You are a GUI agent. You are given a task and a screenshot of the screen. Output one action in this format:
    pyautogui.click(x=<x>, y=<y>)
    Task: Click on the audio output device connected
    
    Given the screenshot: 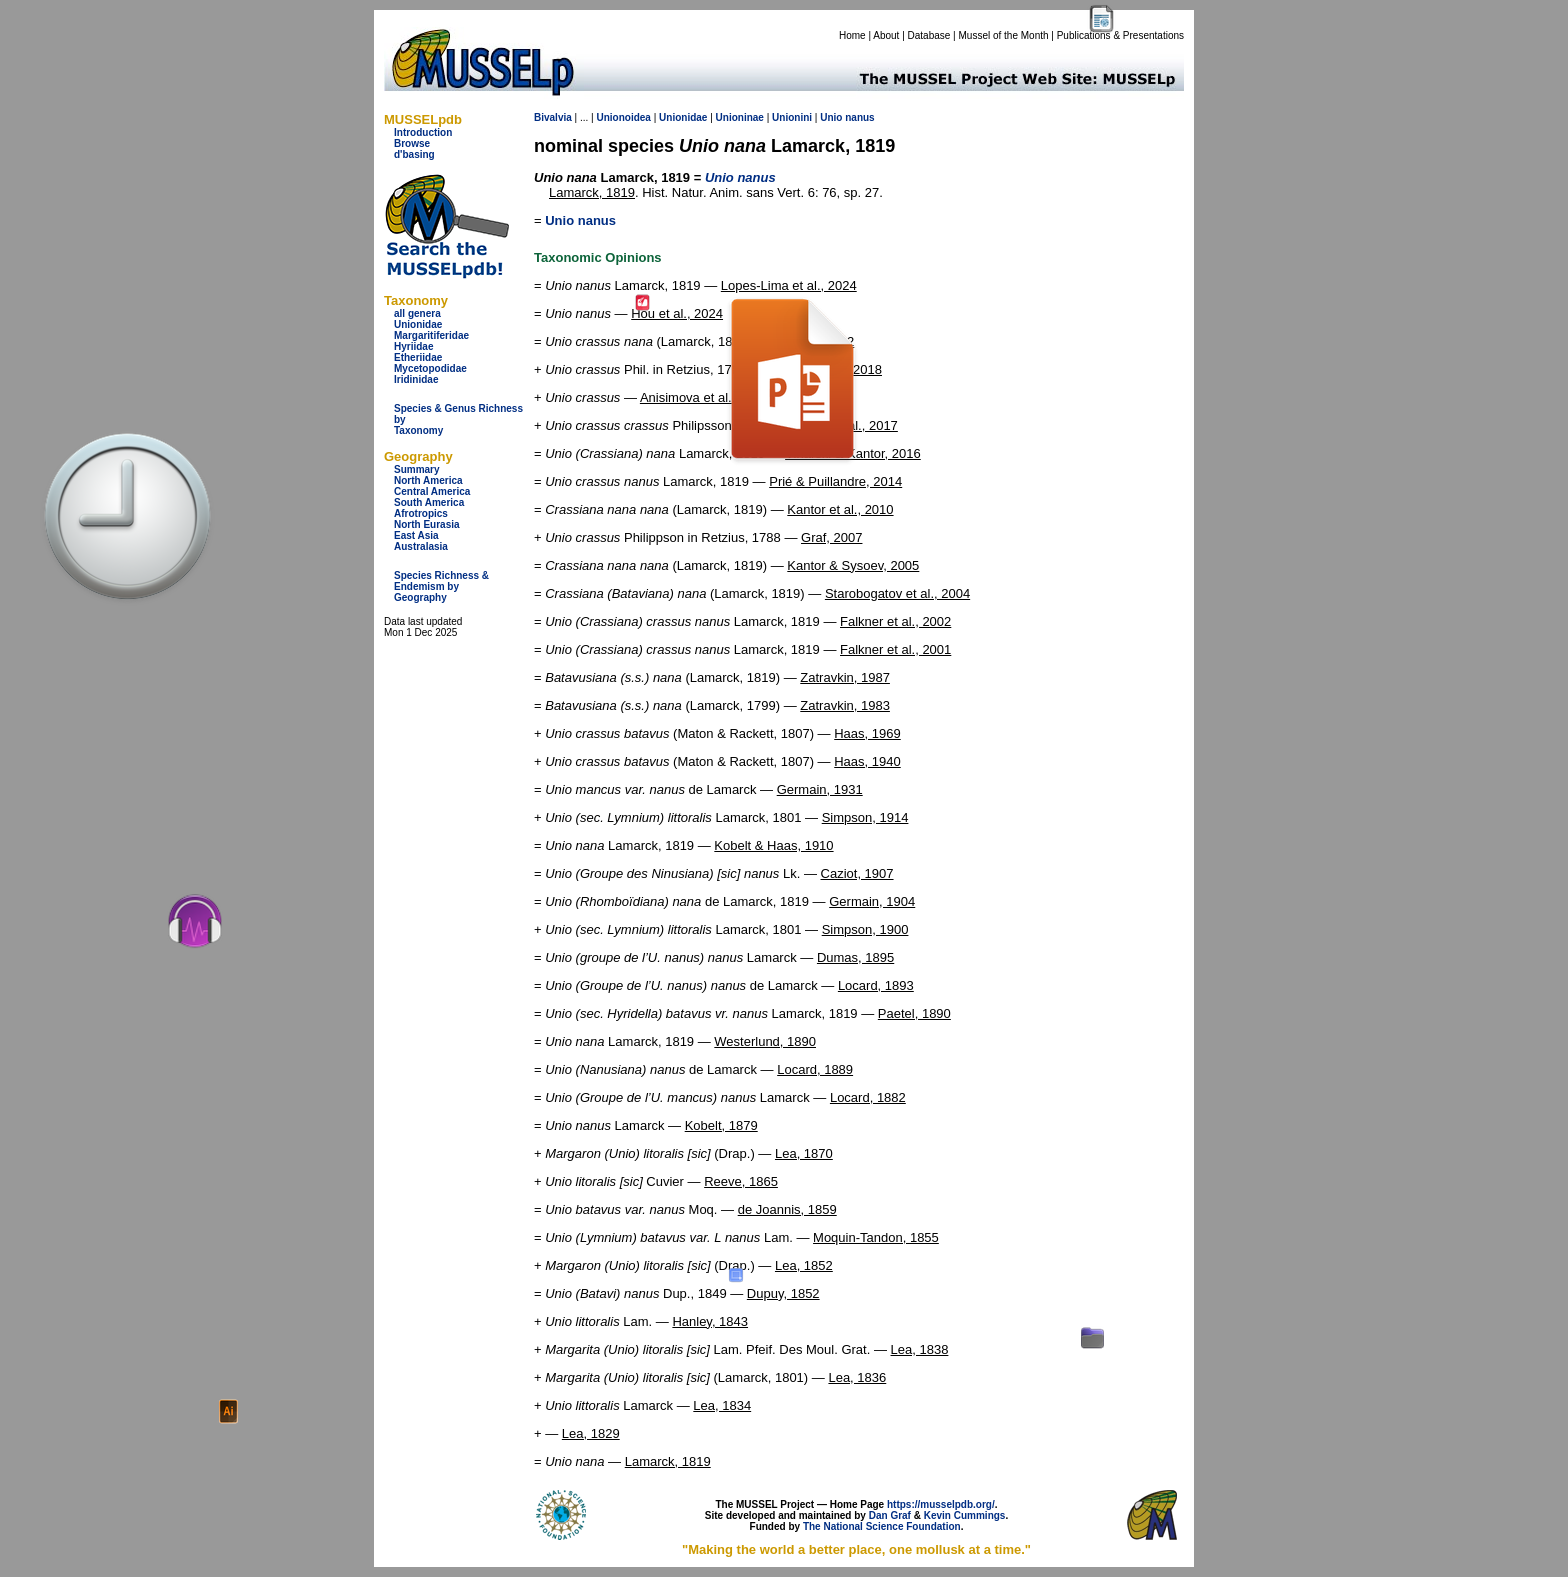 What is the action you would take?
    pyautogui.click(x=195, y=921)
    